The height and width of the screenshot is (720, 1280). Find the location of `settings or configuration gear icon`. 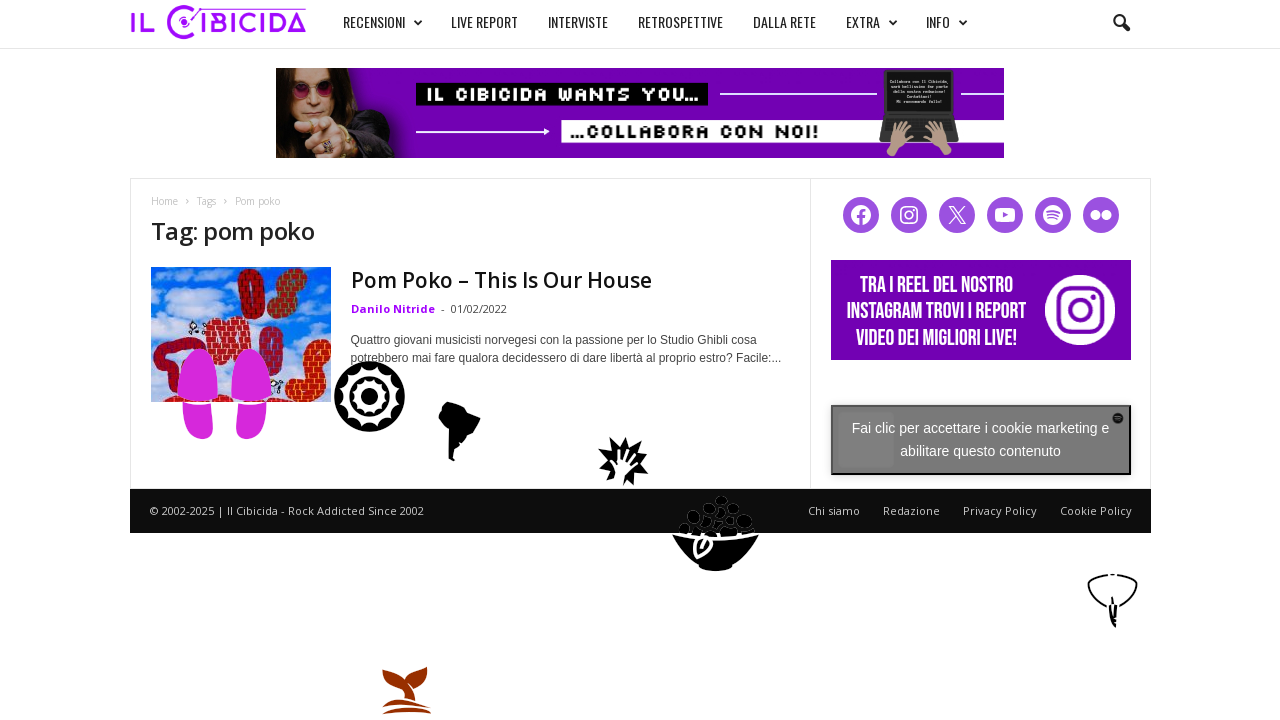

settings or configuration gear icon is located at coordinates (369, 396).